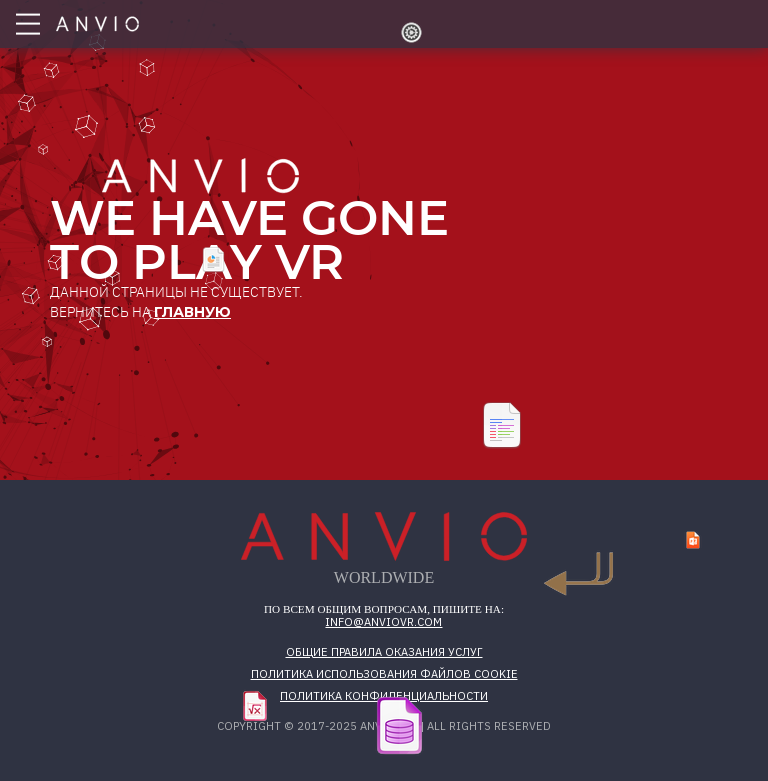 Image resolution: width=768 pixels, height=781 pixels. I want to click on libreoffice base database file, so click(399, 725).